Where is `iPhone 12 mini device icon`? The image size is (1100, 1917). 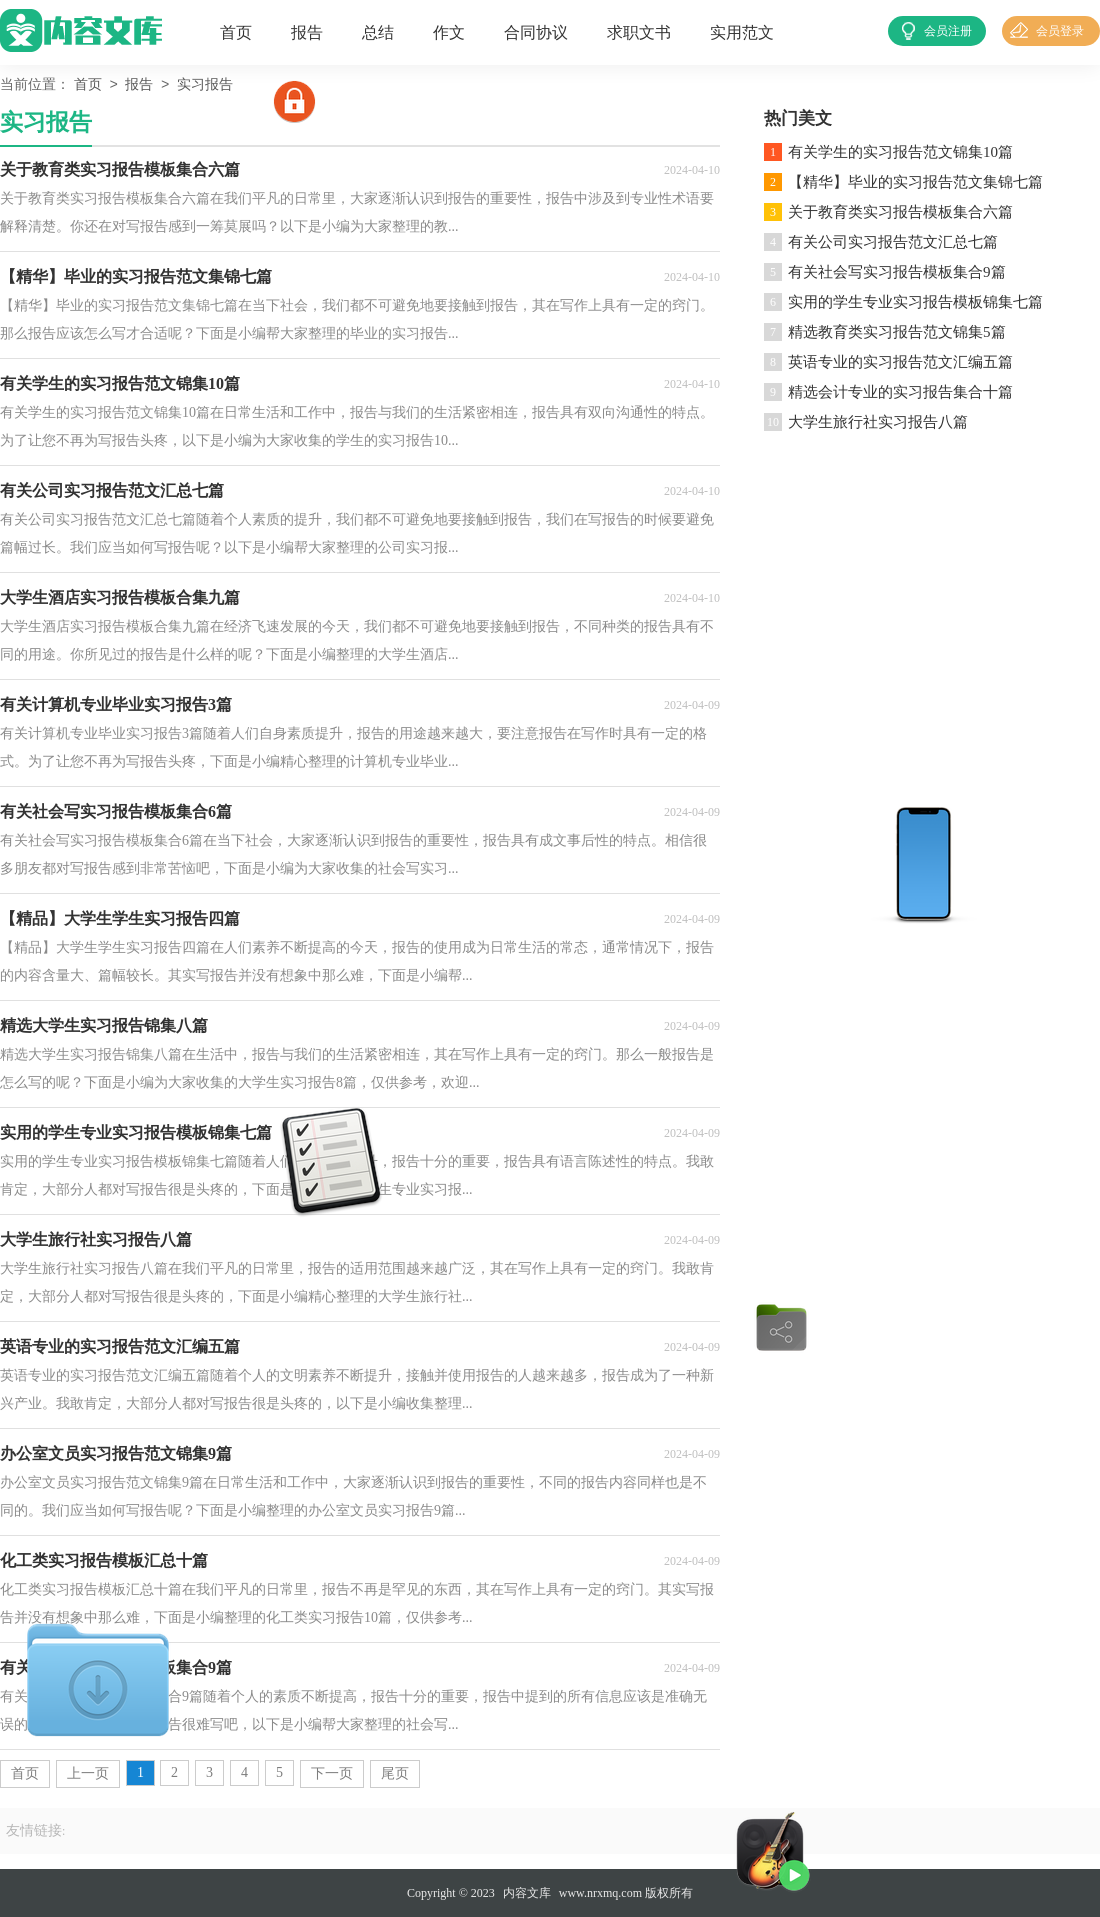 iPhone 12 mini device icon is located at coordinates (923, 865).